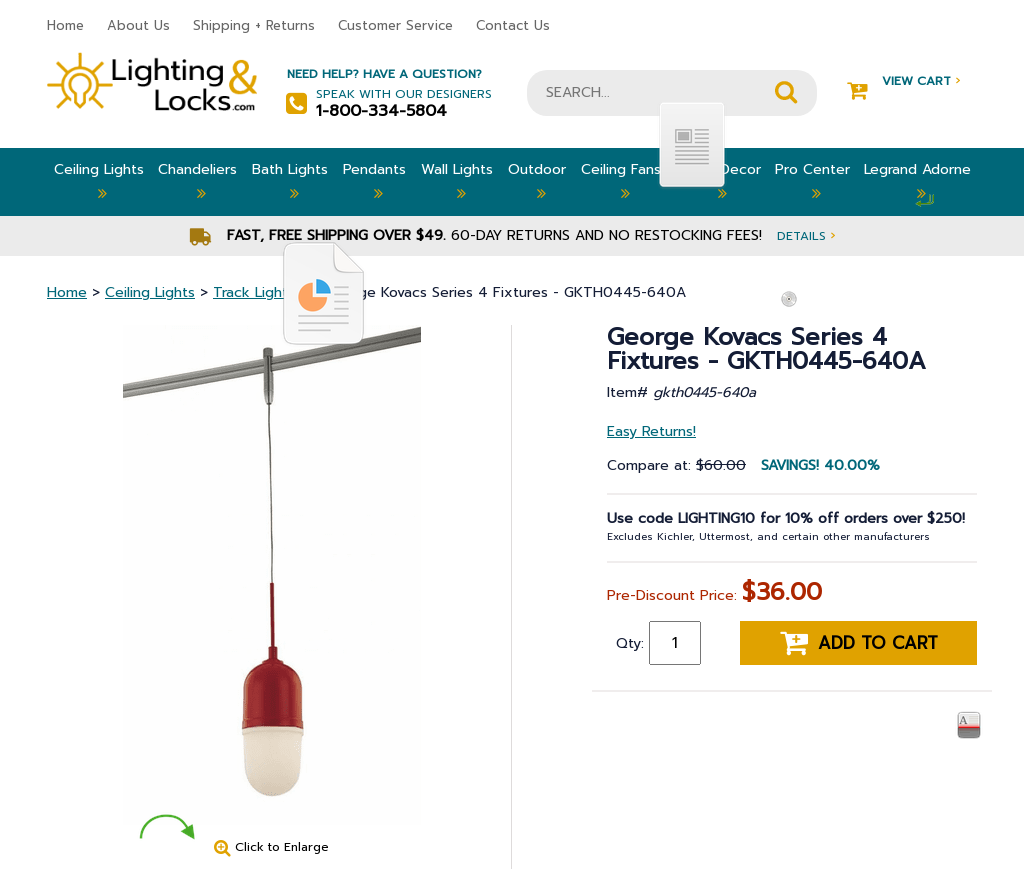 The image size is (1024, 894). Describe the element at coordinates (789, 299) in the screenshot. I see `indicates a dvd-r disc drive or media` at that location.